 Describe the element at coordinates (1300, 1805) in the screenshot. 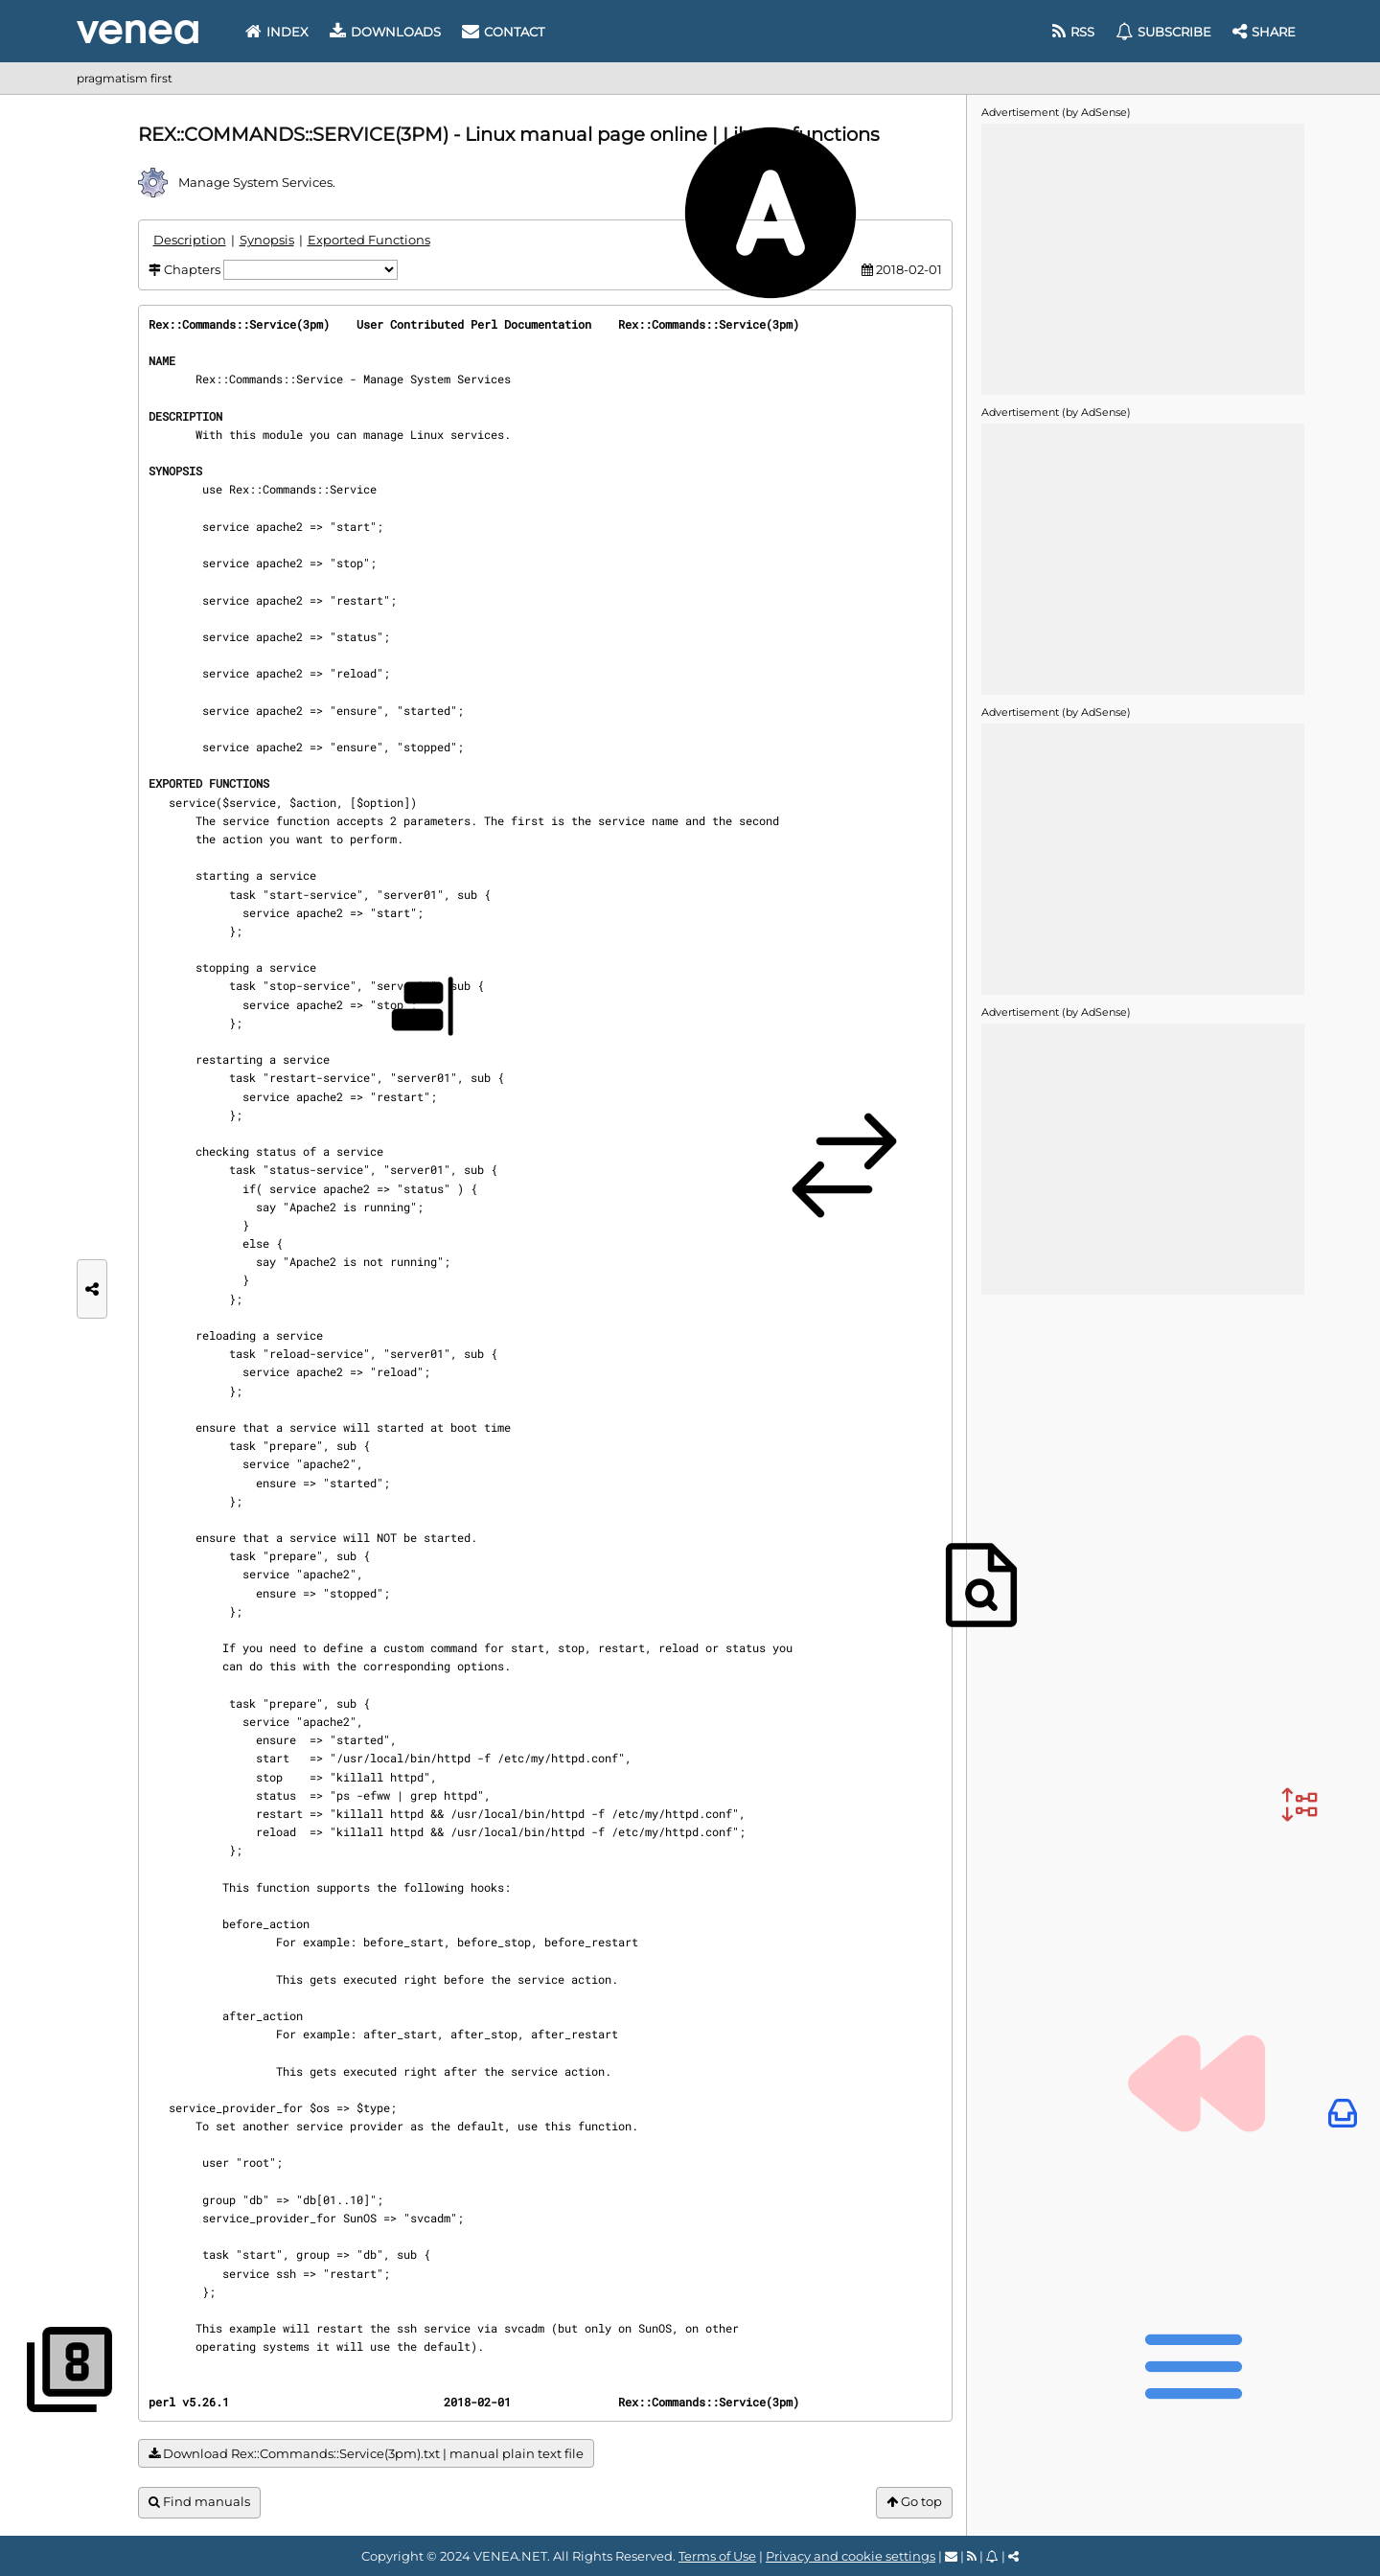

I see `ungroup items by reference type` at that location.